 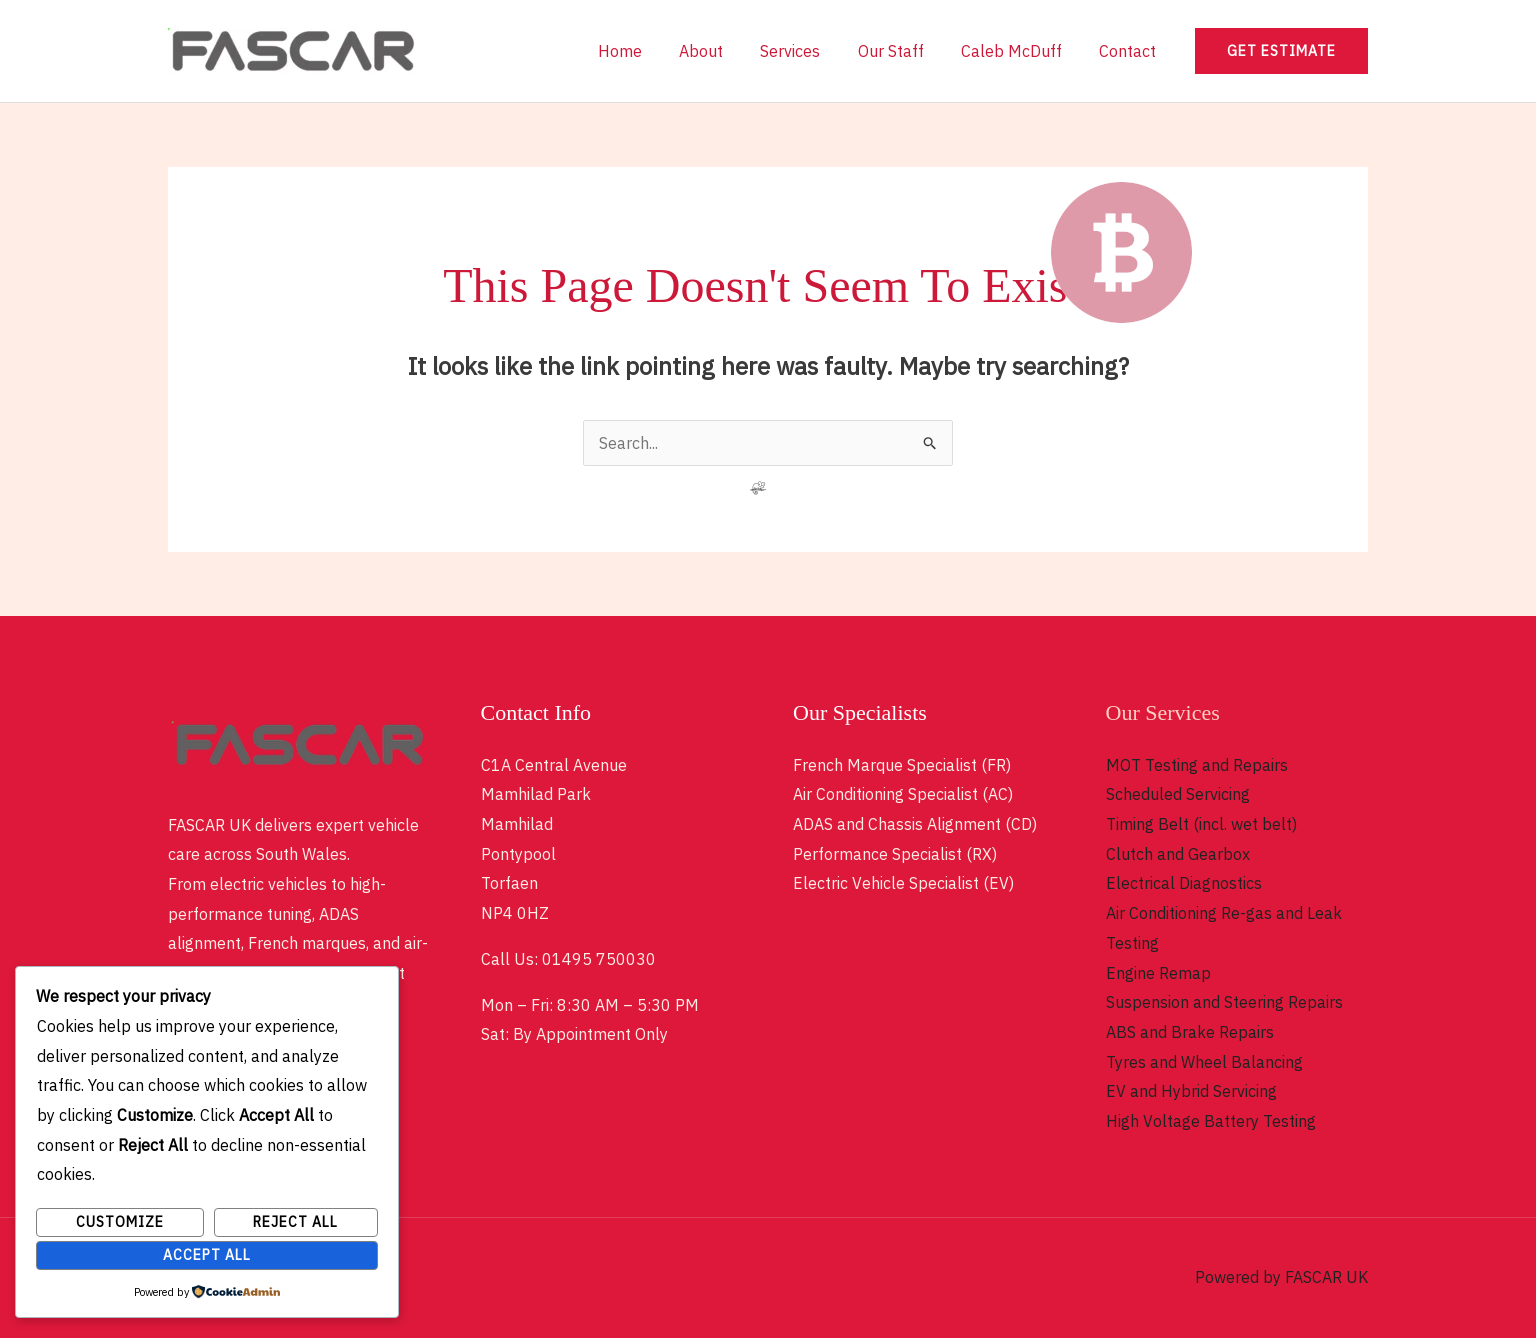 What do you see at coordinates (1121, 252) in the screenshot?
I see `bitcoin sv cryptocurrency logo` at bounding box center [1121, 252].